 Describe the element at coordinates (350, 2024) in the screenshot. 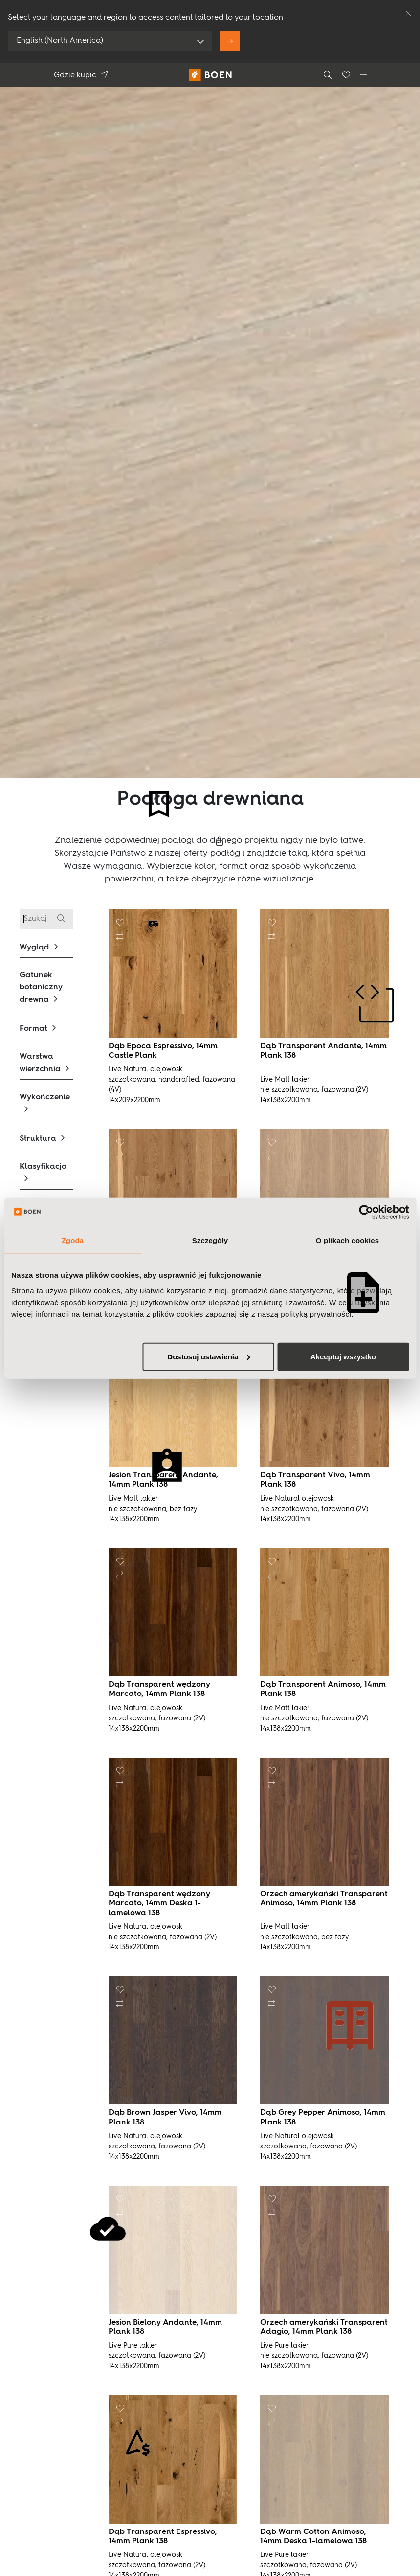

I see `access storage lockers` at that location.